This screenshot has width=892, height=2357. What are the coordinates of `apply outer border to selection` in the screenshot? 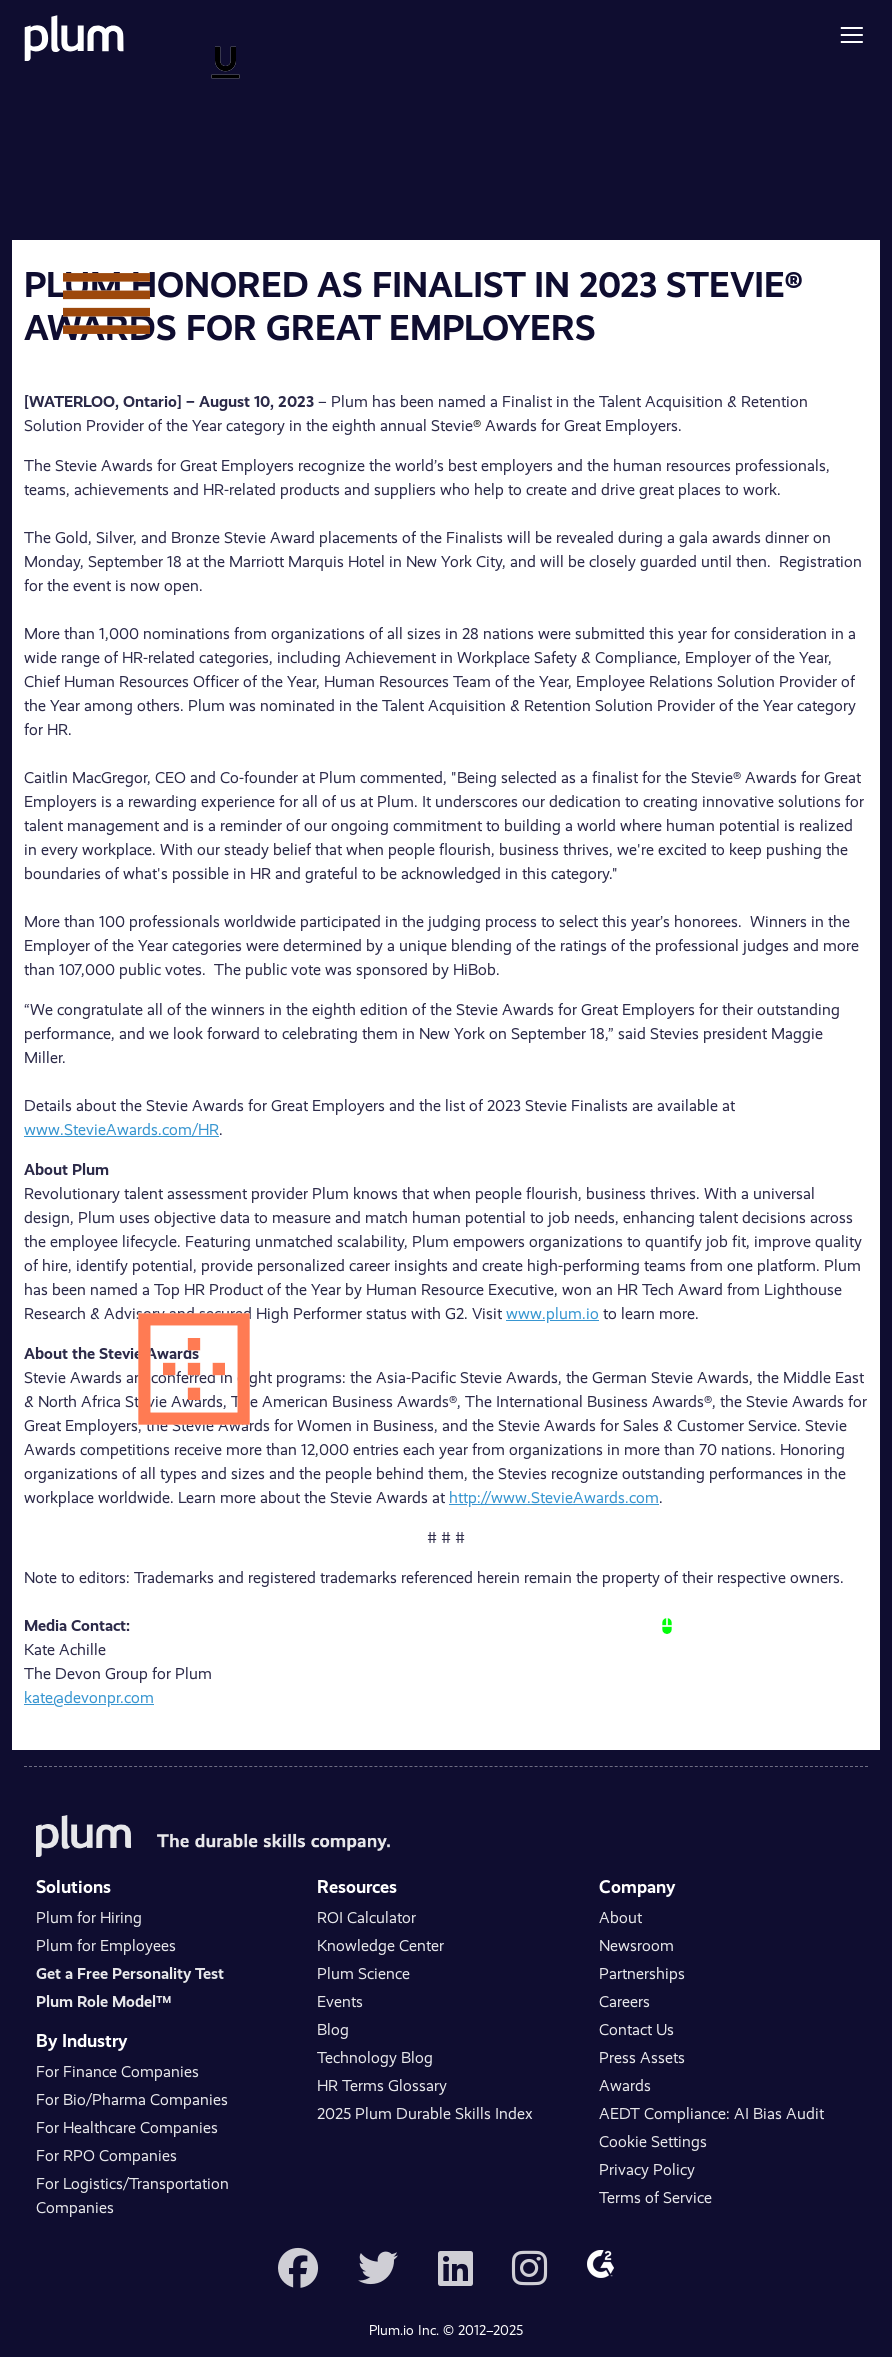 It's located at (194, 1369).